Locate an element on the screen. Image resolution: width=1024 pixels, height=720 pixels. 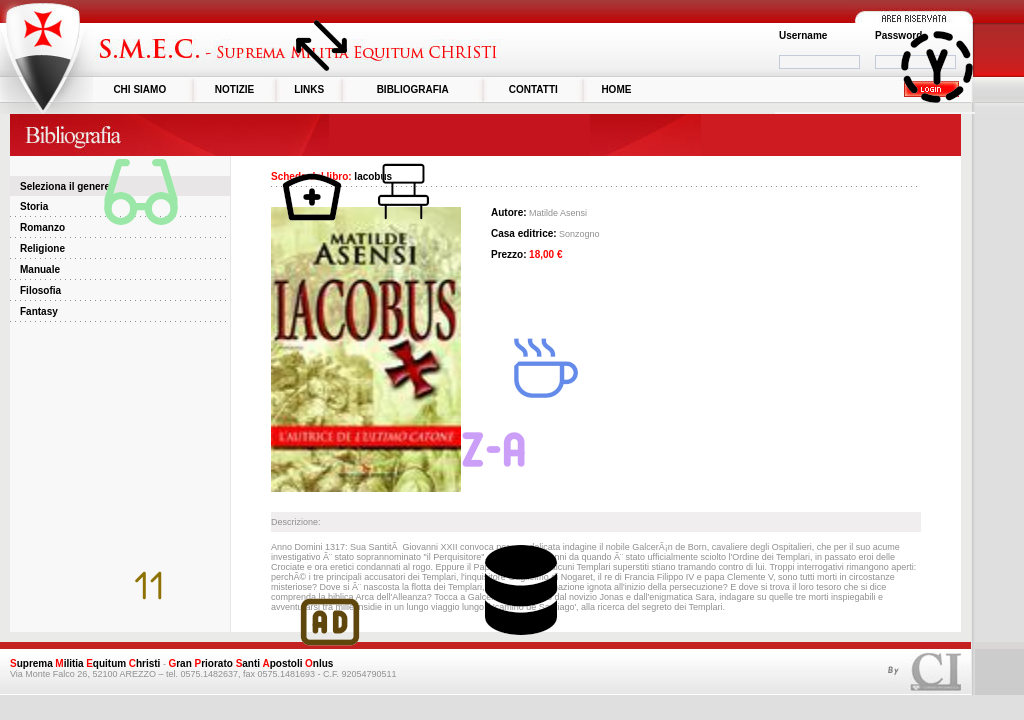
view or access reading mode is located at coordinates (141, 192).